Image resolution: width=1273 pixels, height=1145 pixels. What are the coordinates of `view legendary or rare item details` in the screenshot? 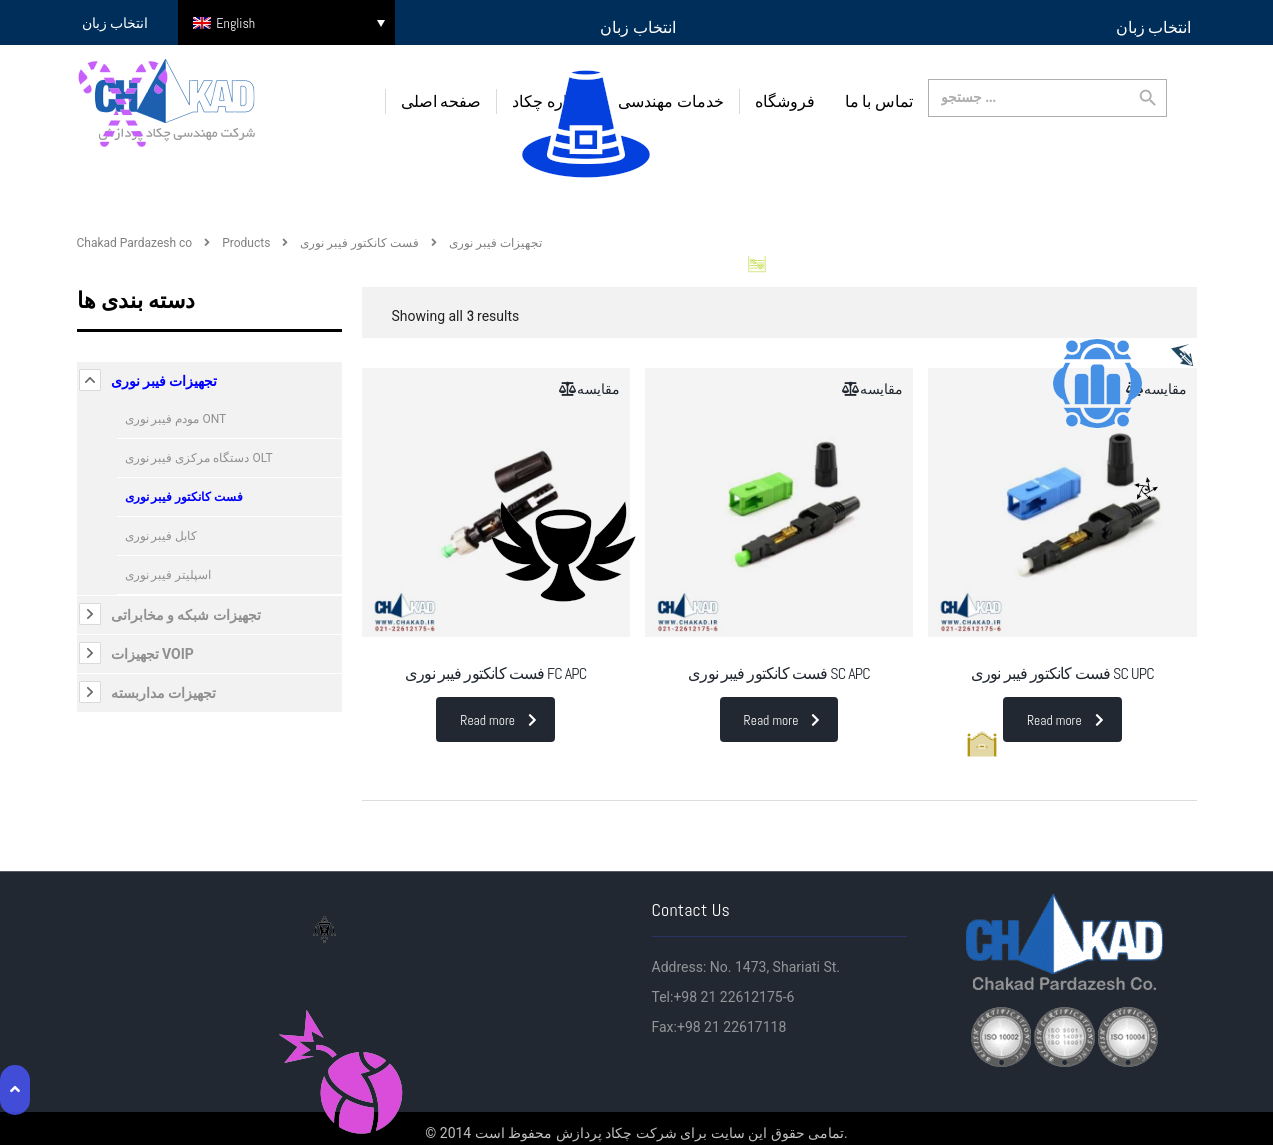 It's located at (563, 548).